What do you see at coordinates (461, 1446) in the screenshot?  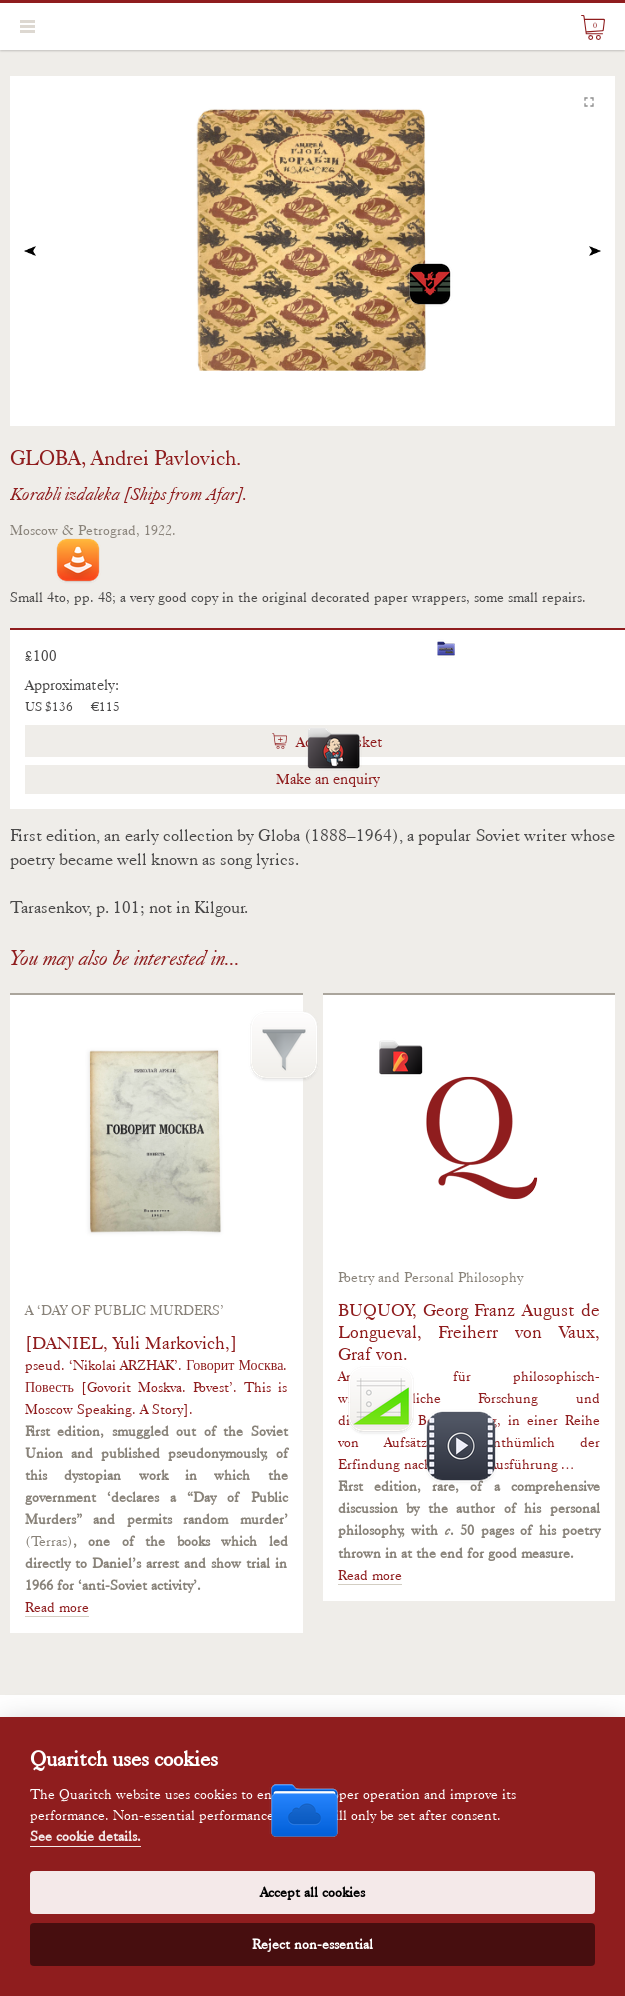 I see `open kdenlive video editor` at bounding box center [461, 1446].